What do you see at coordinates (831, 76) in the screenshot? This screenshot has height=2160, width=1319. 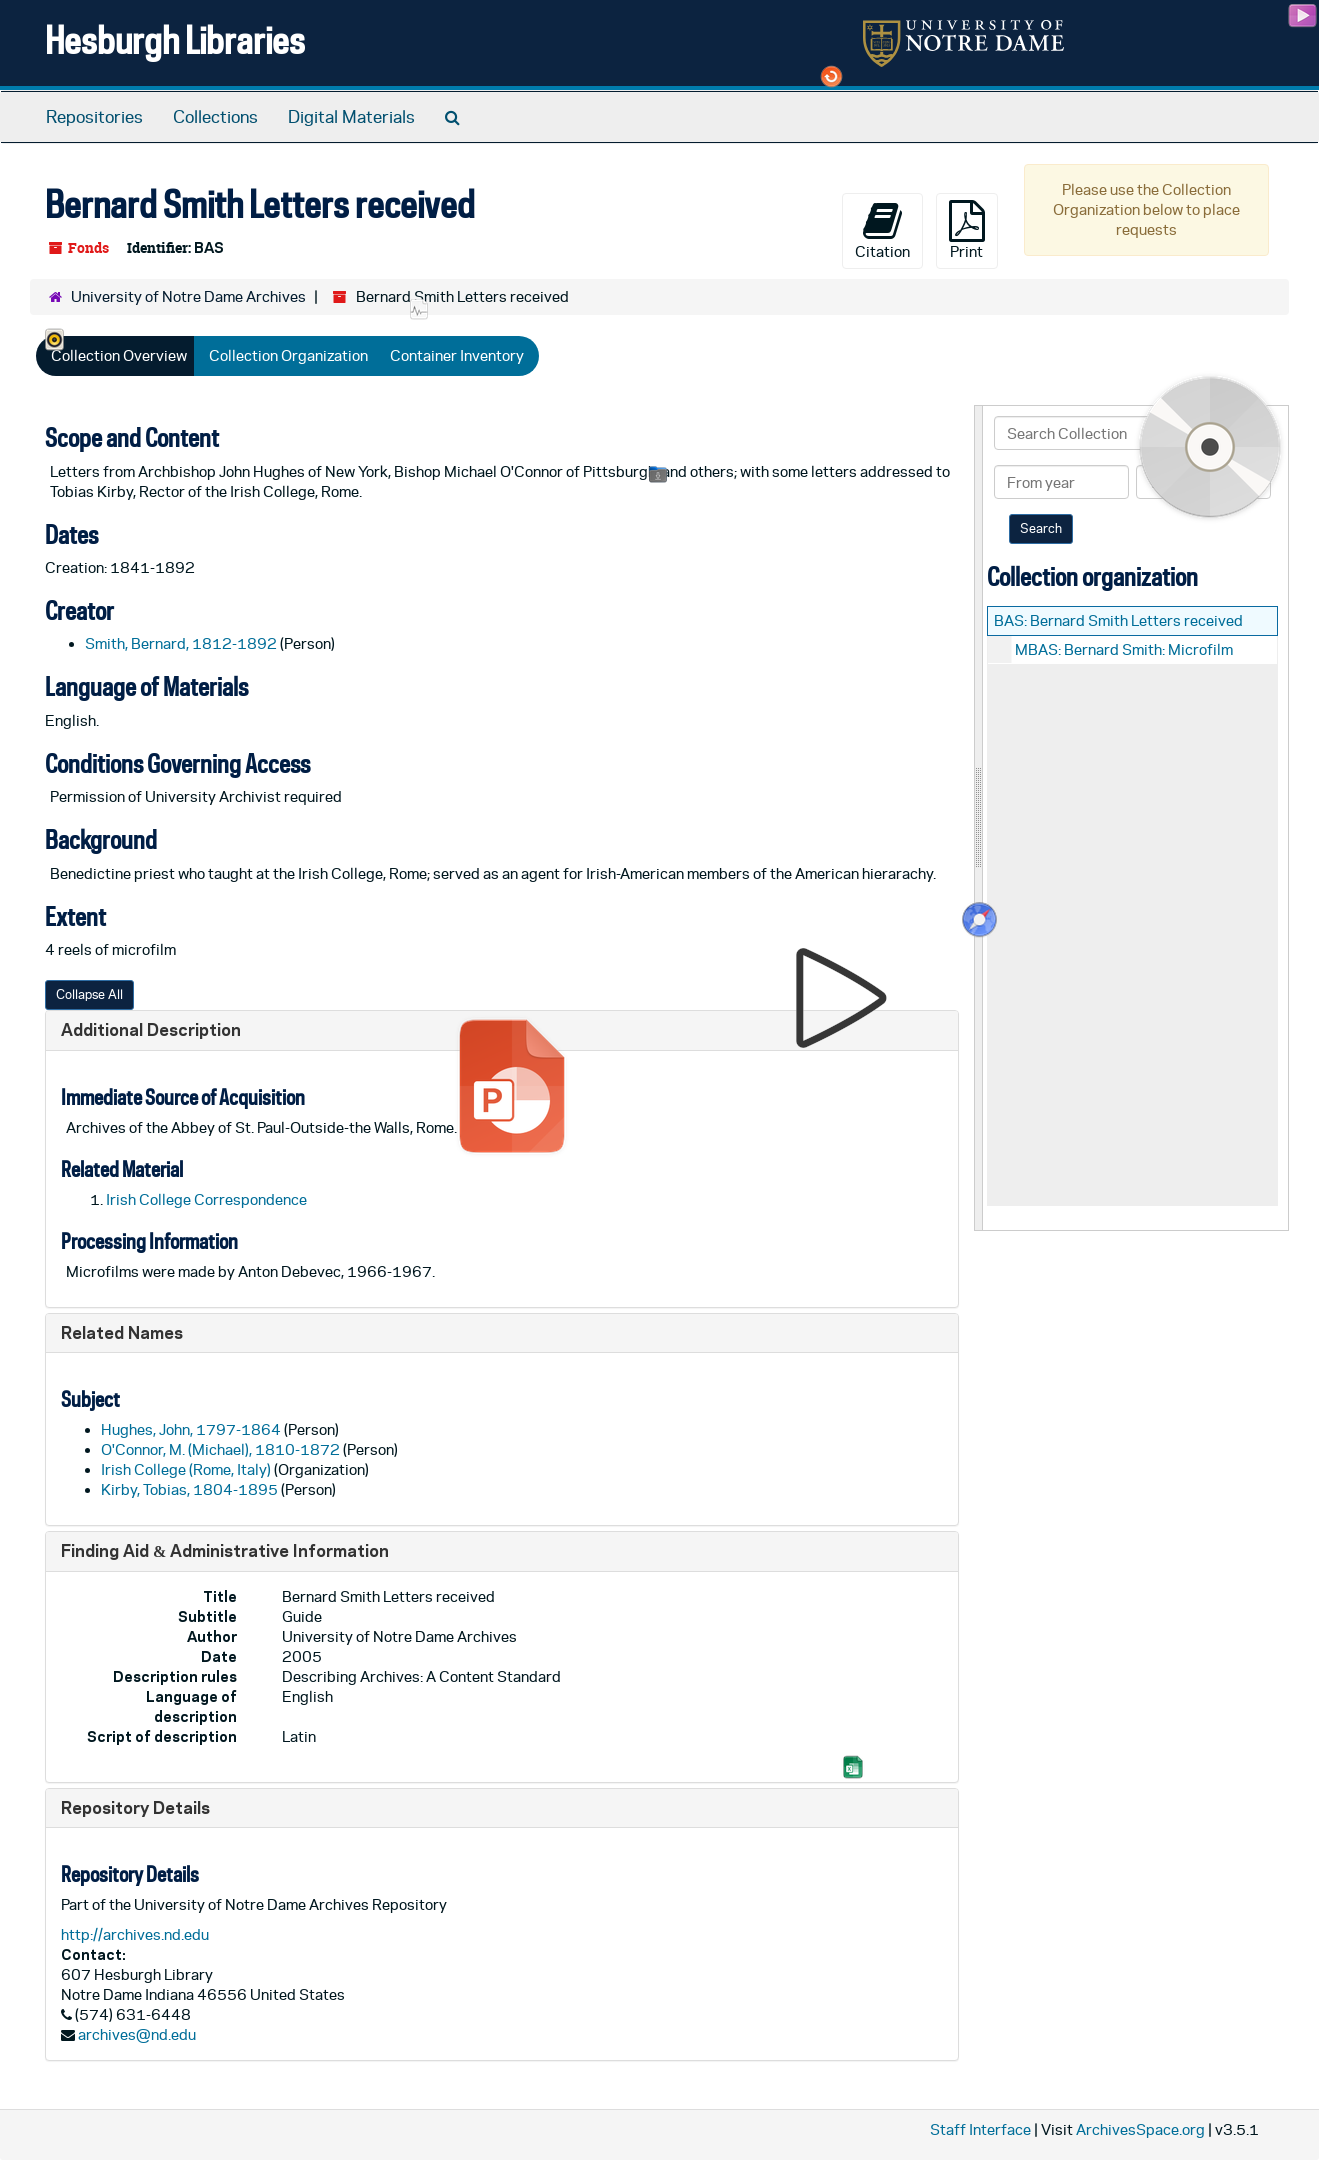 I see `open livepatch settings to manage kernel updates` at bounding box center [831, 76].